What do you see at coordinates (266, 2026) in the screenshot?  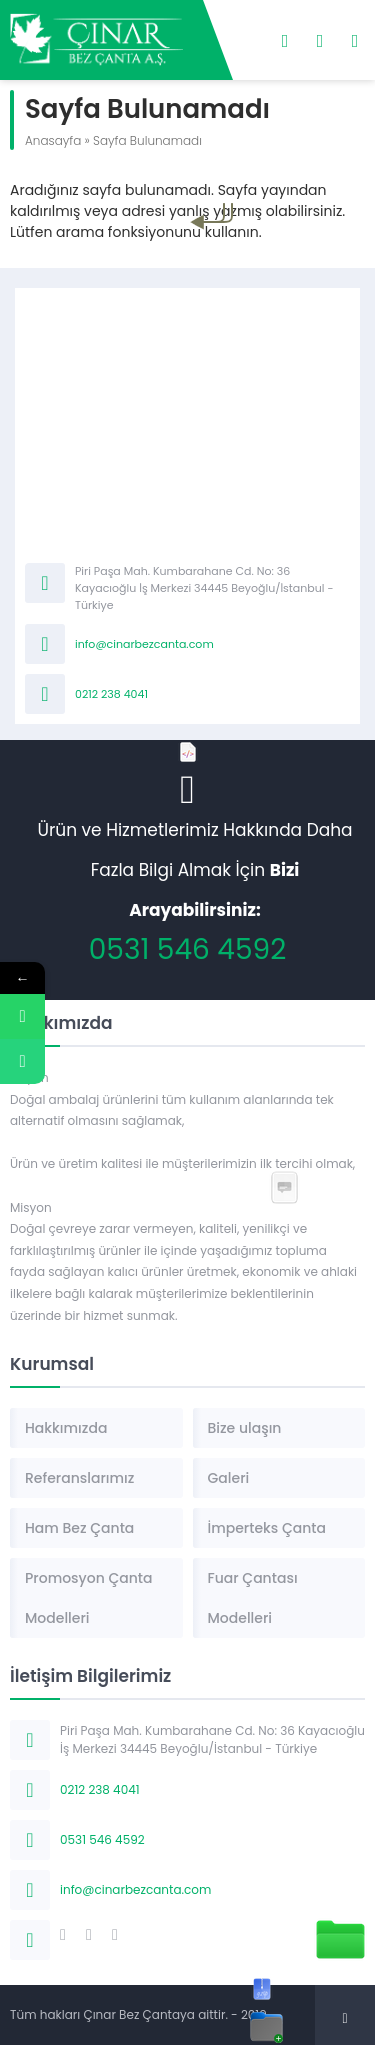 I see `create a new folder` at bounding box center [266, 2026].